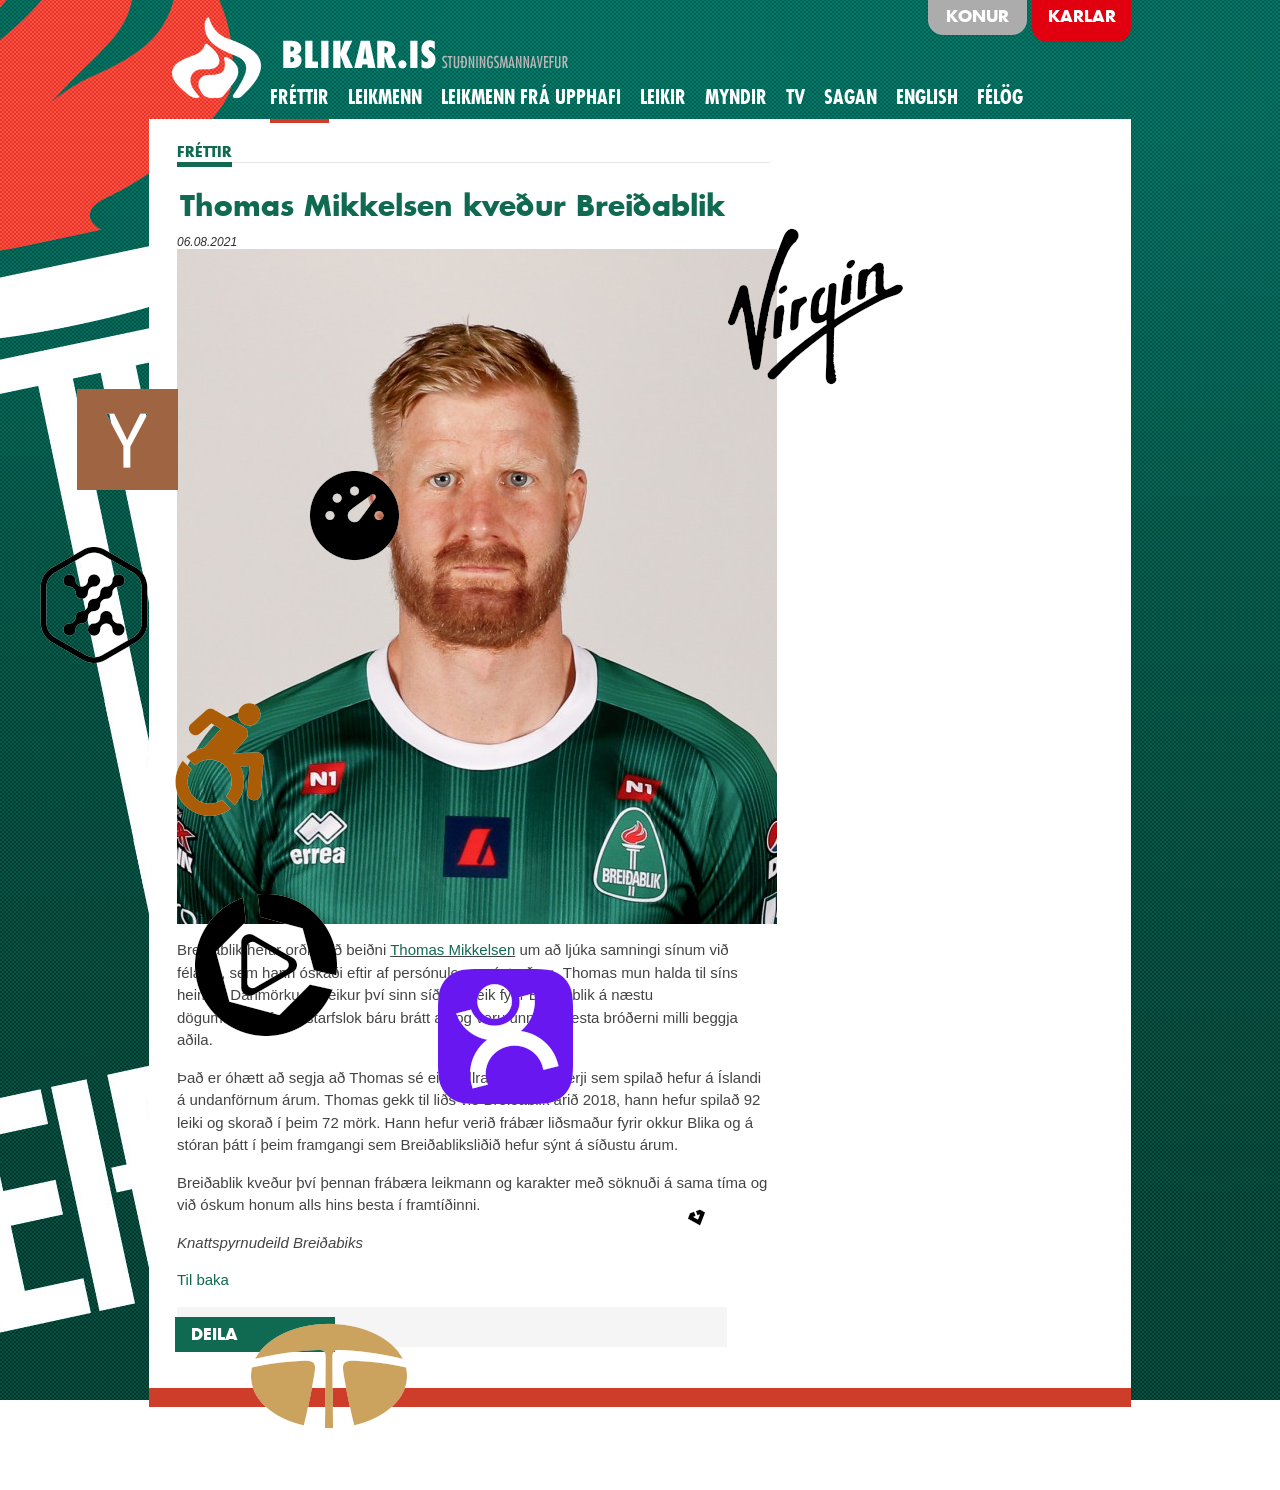 This screenshot has width=1280, height=1490. Describe the element at coordinates (505, 1036) in the screenshot. I see `open the Dianping app` at that location.